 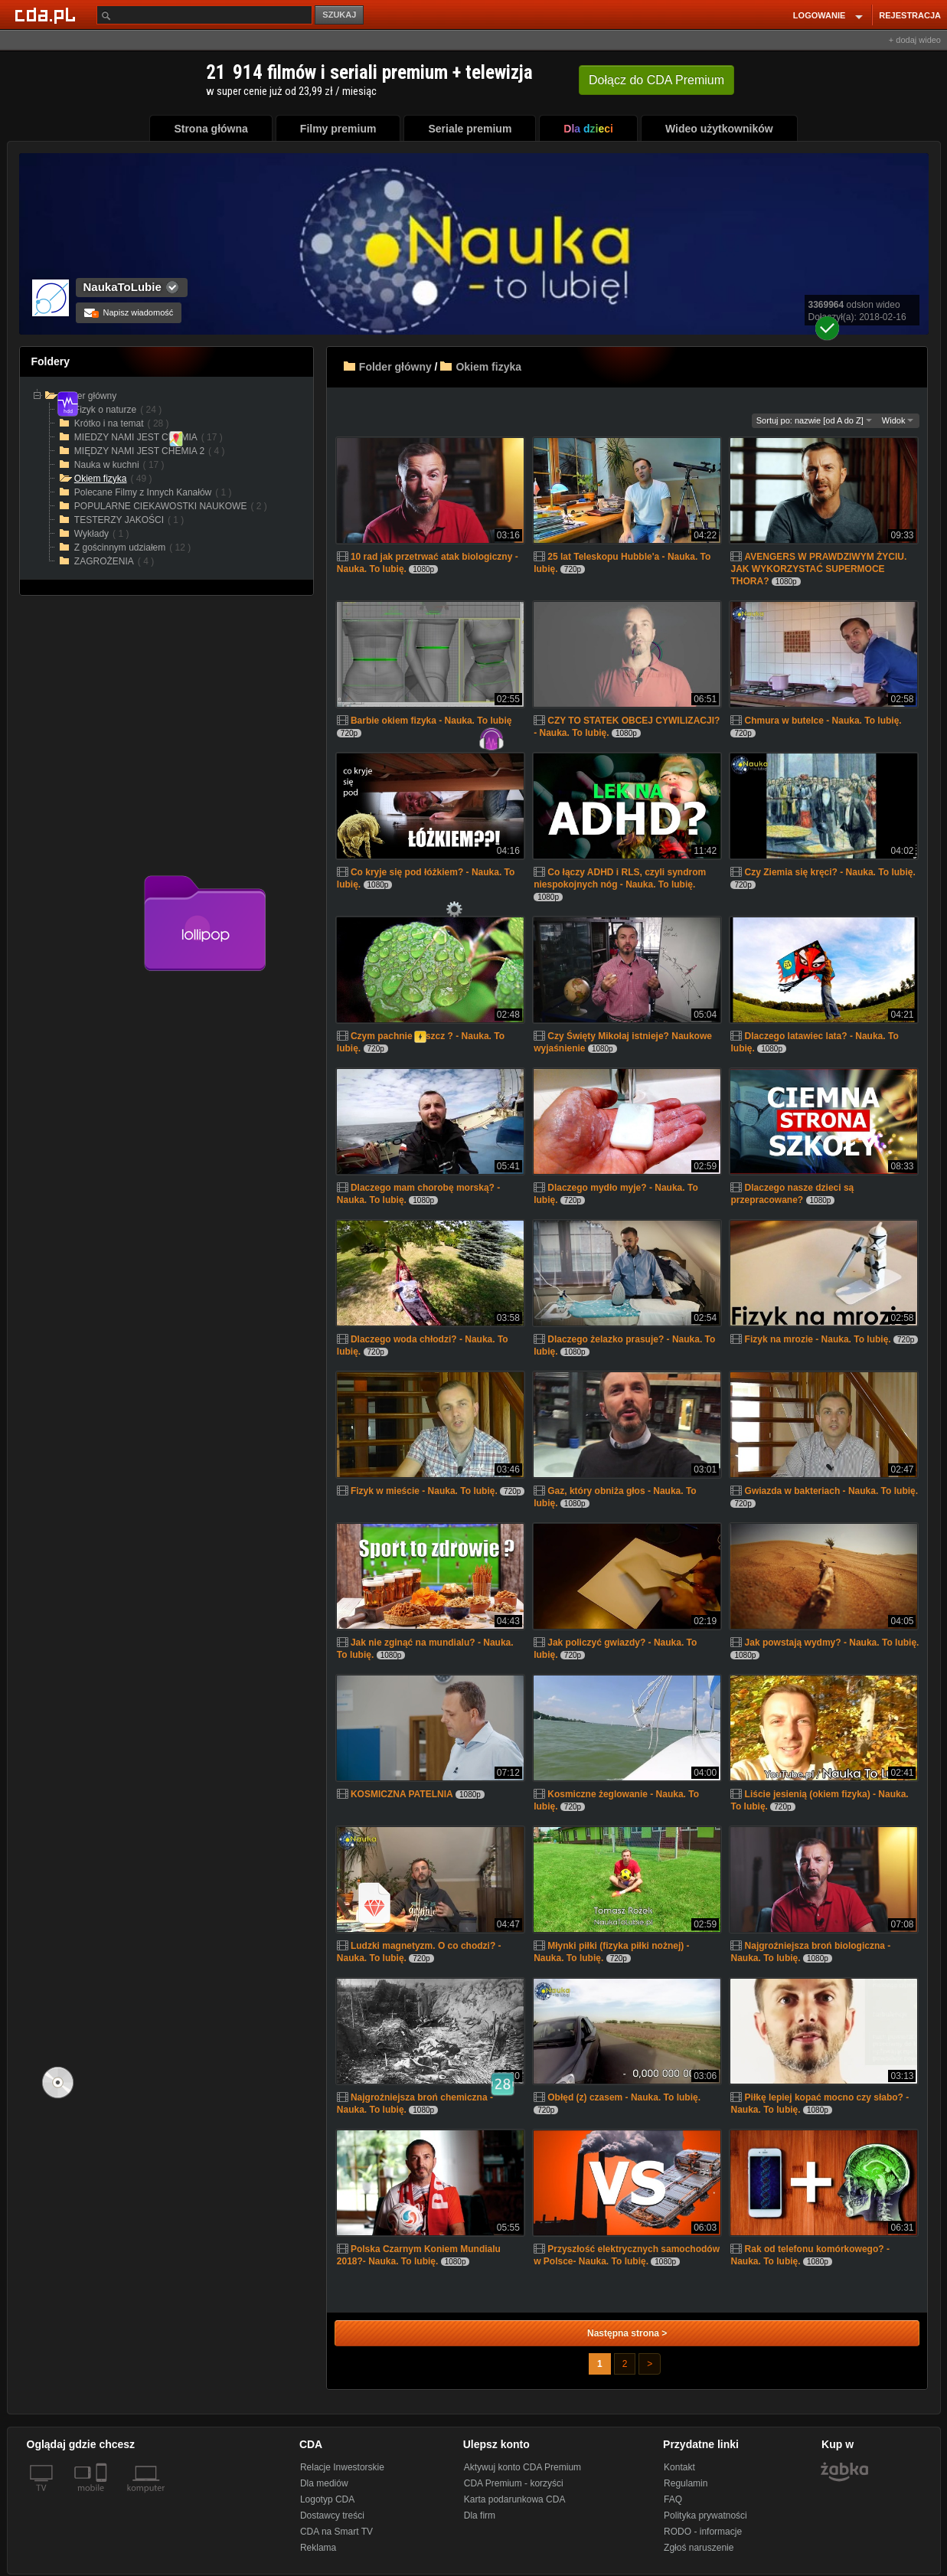 I want to click on ruby programming language source file, so click(x=374, y=1903).